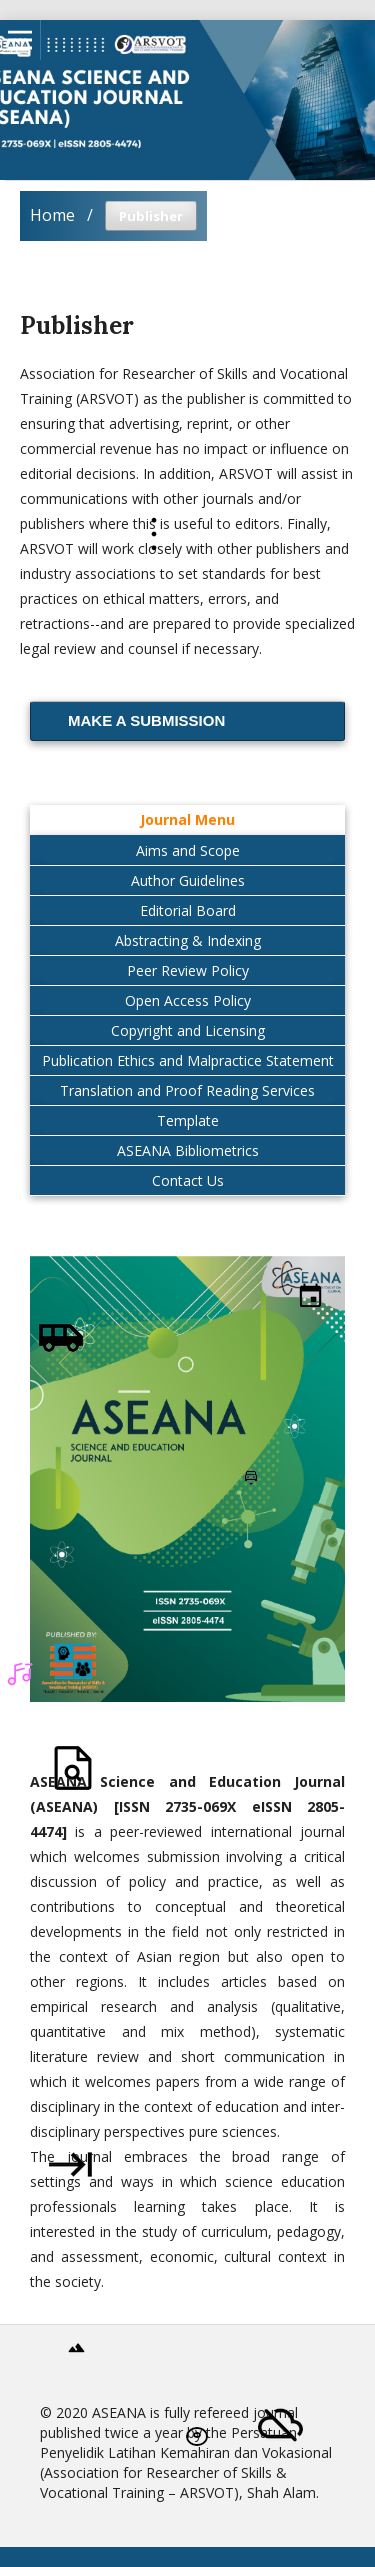 This screenshot has width=375, height=2567. I want to click on apply a landscape or nature photo filter, so click(76, 2347).